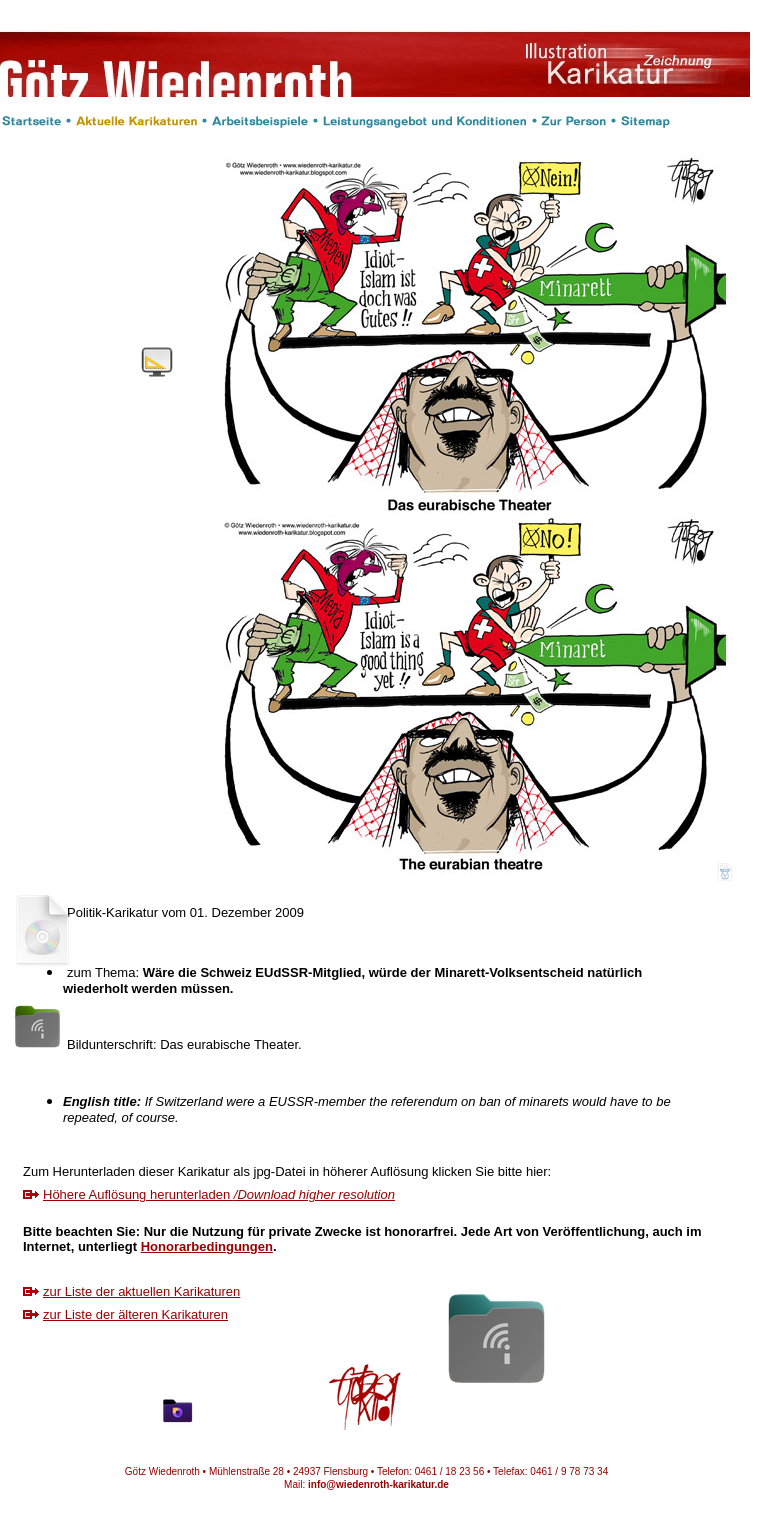  I want to click on a perl programming language file, so click(725, 872).